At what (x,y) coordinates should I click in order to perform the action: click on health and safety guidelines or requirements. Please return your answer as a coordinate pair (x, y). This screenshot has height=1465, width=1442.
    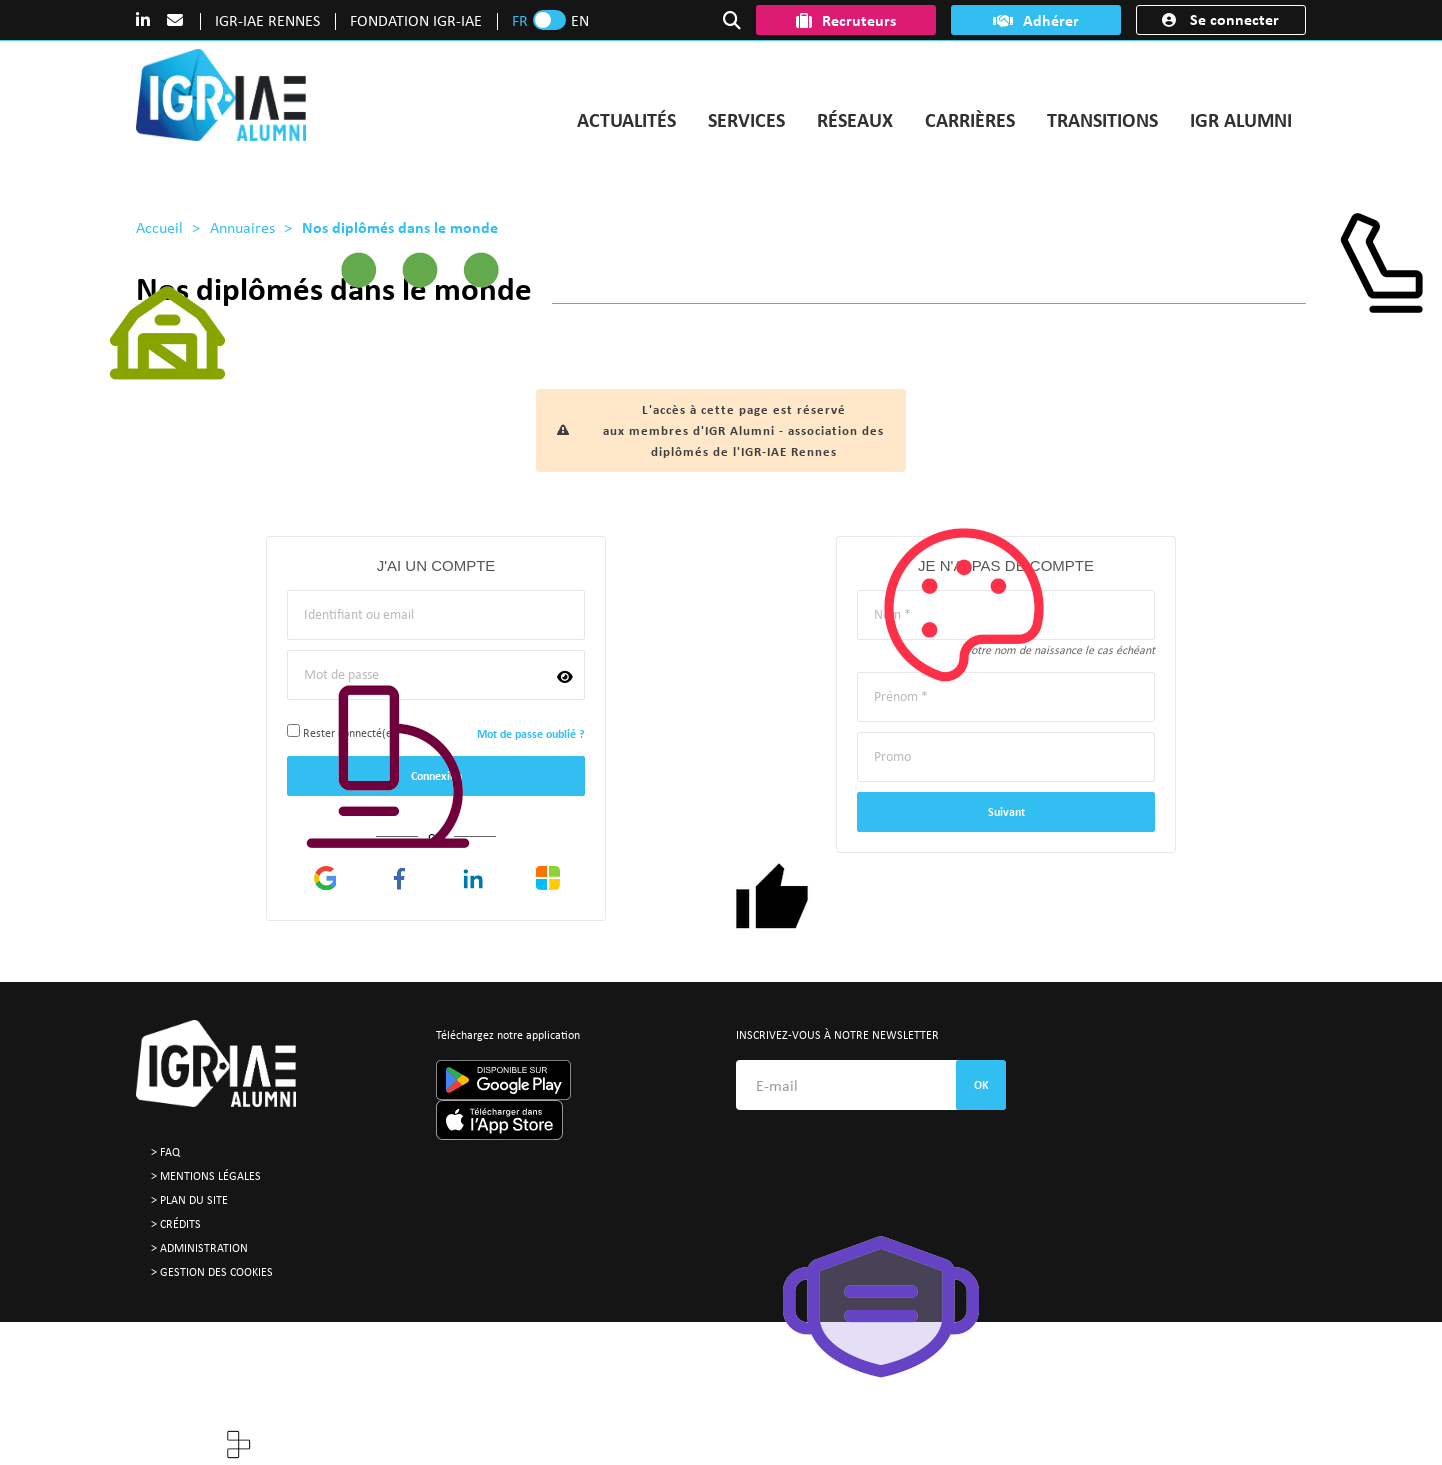
    Looking at the image, I should click on (881, 1310).